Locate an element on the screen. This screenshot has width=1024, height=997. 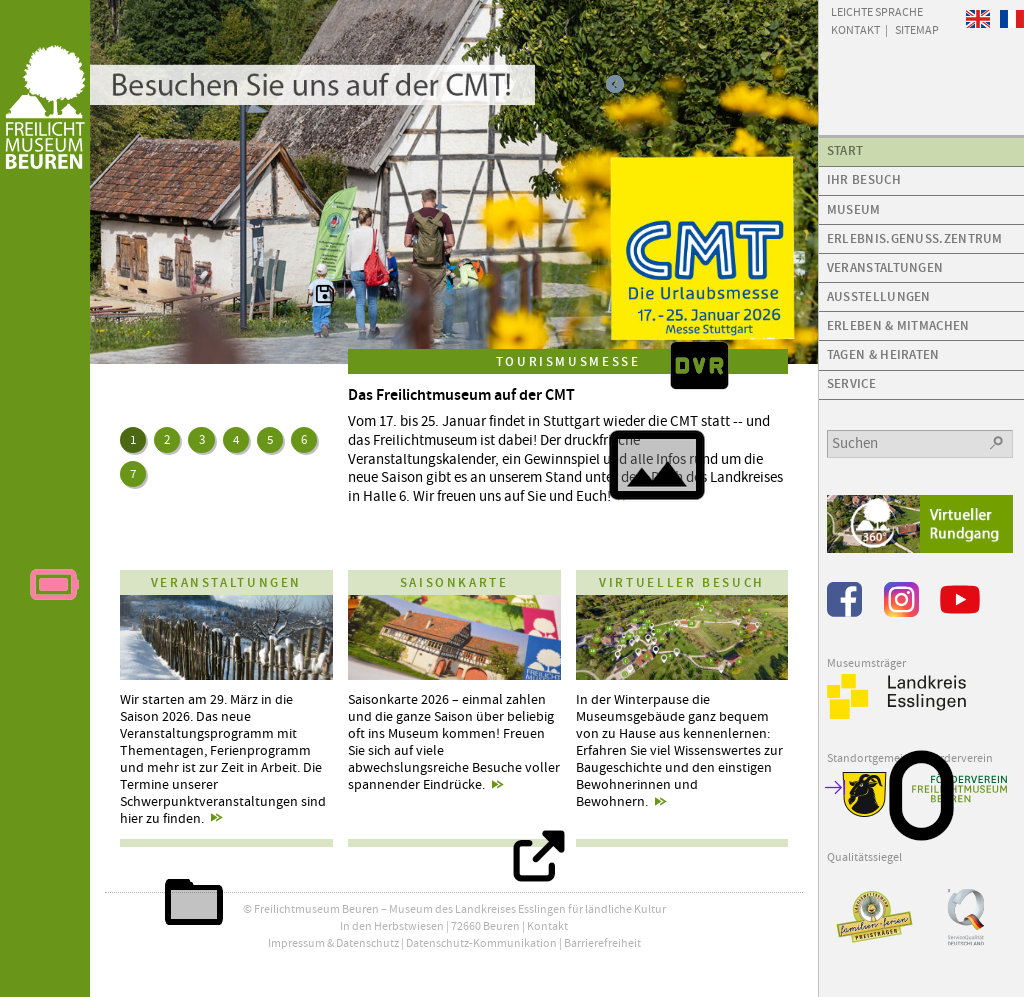
save current file or document is located at coordinates (325, 294).